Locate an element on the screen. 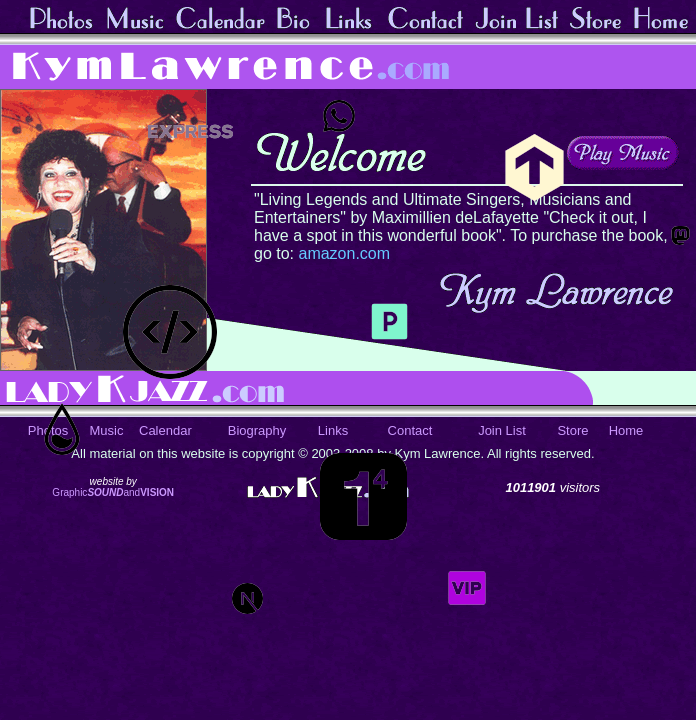 This screenshot has width=696, height=720. indicates a parking location or facility is located at coordinates (389, 321).